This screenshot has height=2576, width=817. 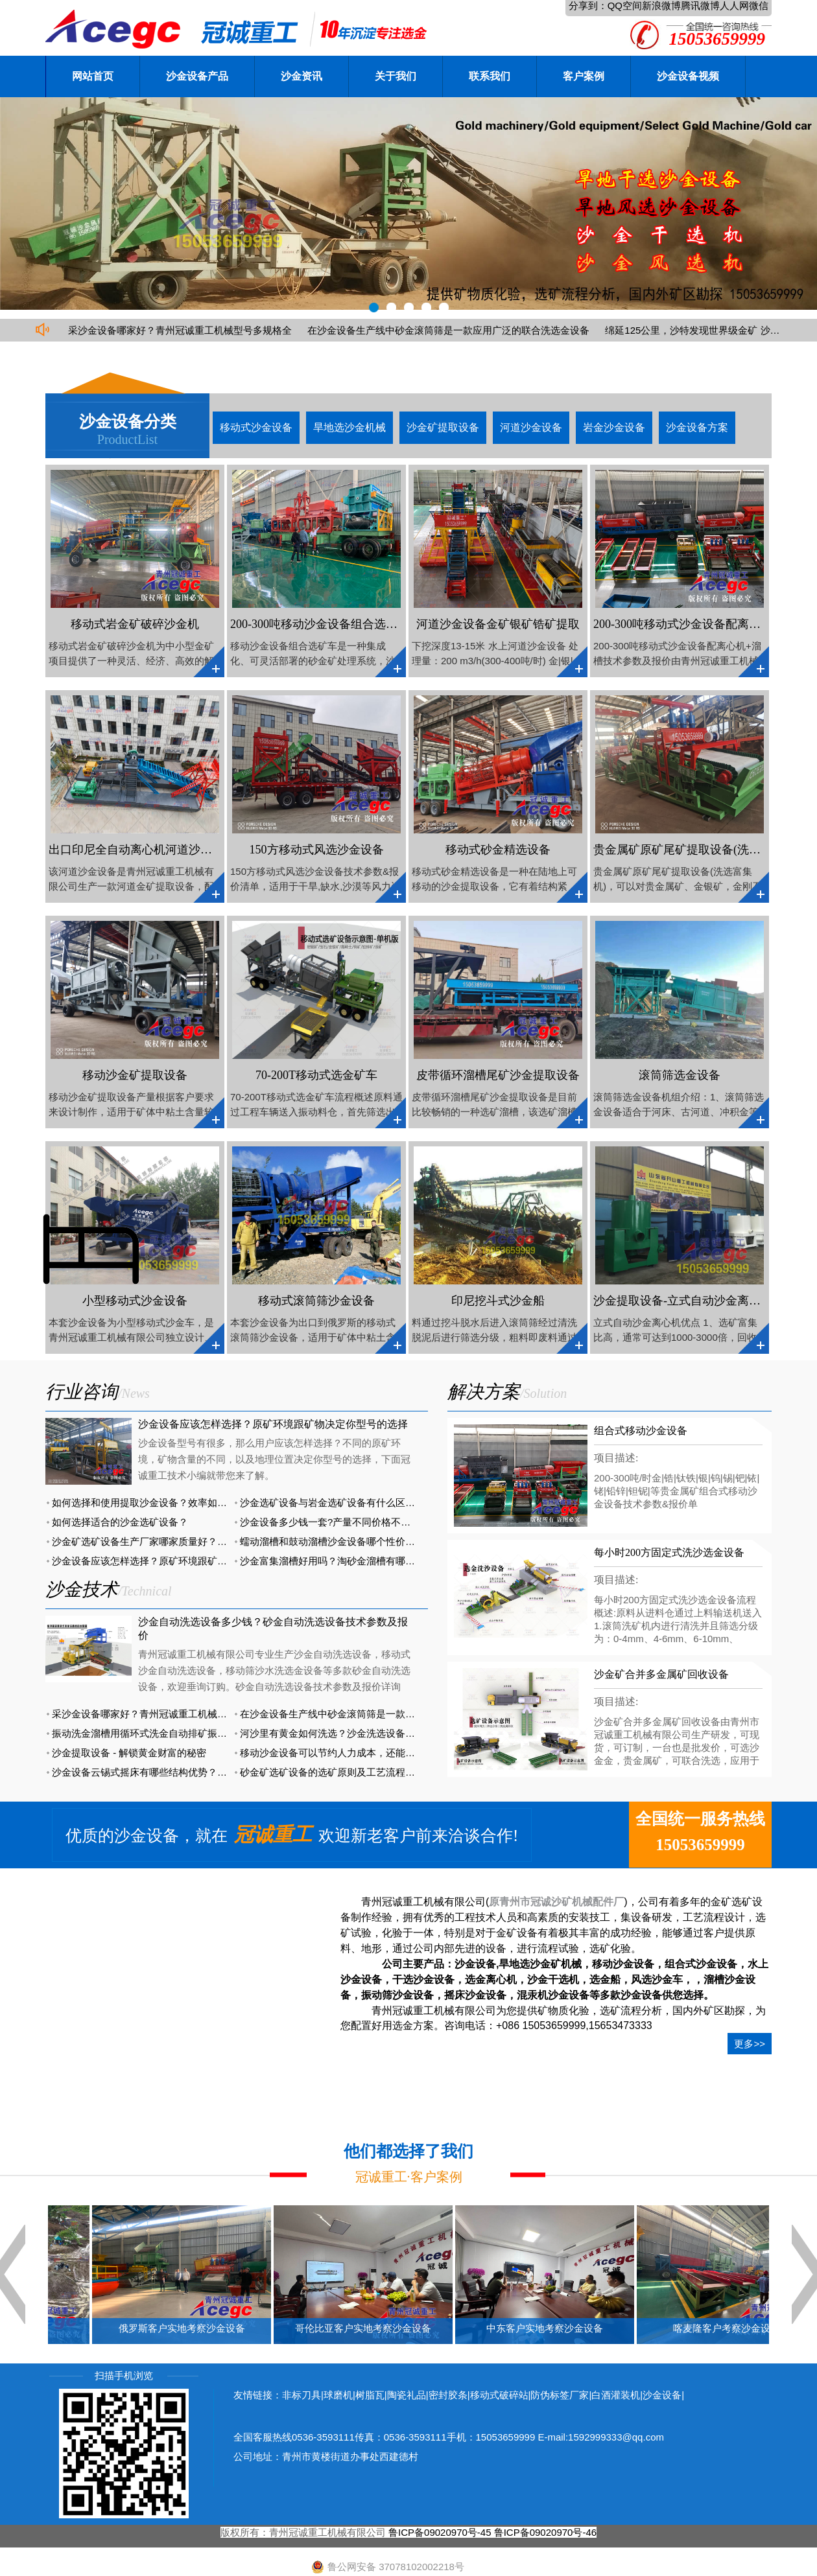 I want to click on view accommodation or hotel options, so click(x=88, y=1249).